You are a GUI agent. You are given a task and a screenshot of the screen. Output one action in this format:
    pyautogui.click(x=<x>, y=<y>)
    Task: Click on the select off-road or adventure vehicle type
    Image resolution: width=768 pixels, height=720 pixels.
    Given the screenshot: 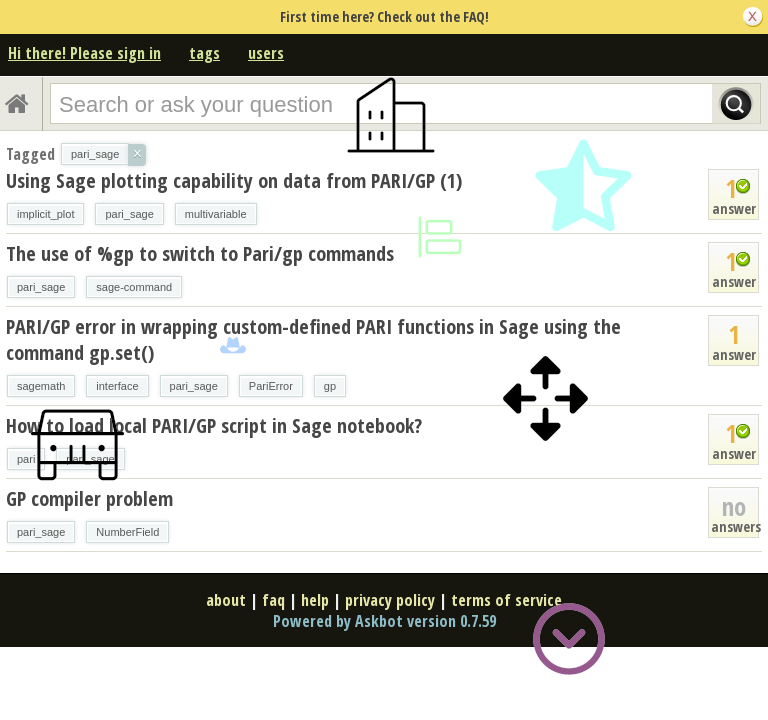 What is the action you would take?
    pyautogui.click(x=77, y=446)
    